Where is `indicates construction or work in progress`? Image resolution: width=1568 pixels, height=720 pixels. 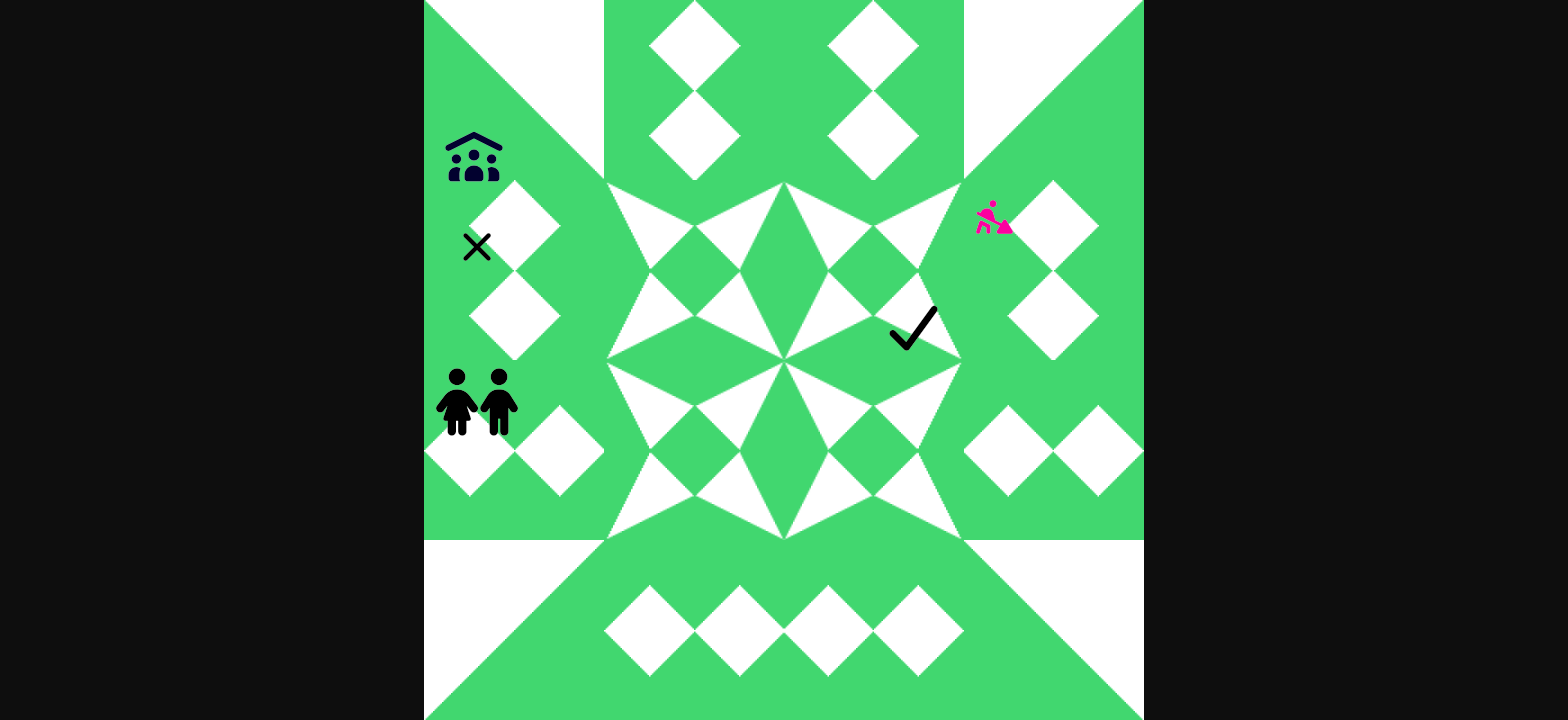
indicates construction or work in progress is located at coordinates (994, 217).